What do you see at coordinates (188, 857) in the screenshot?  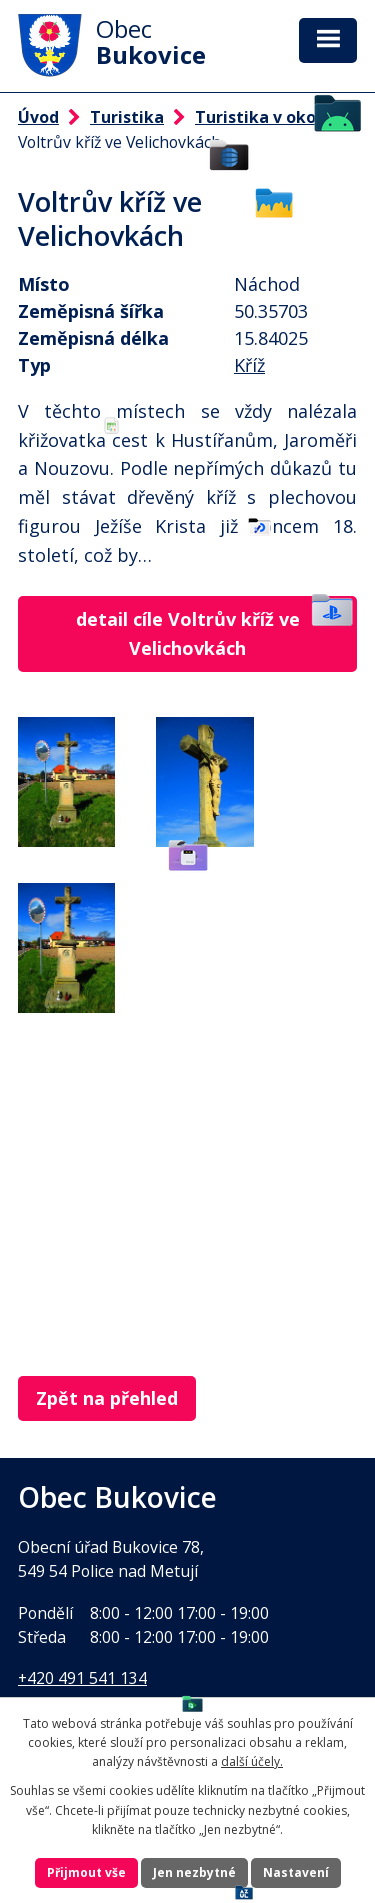 I see `open motrix download manager folder` at bounding box center [188, 857].